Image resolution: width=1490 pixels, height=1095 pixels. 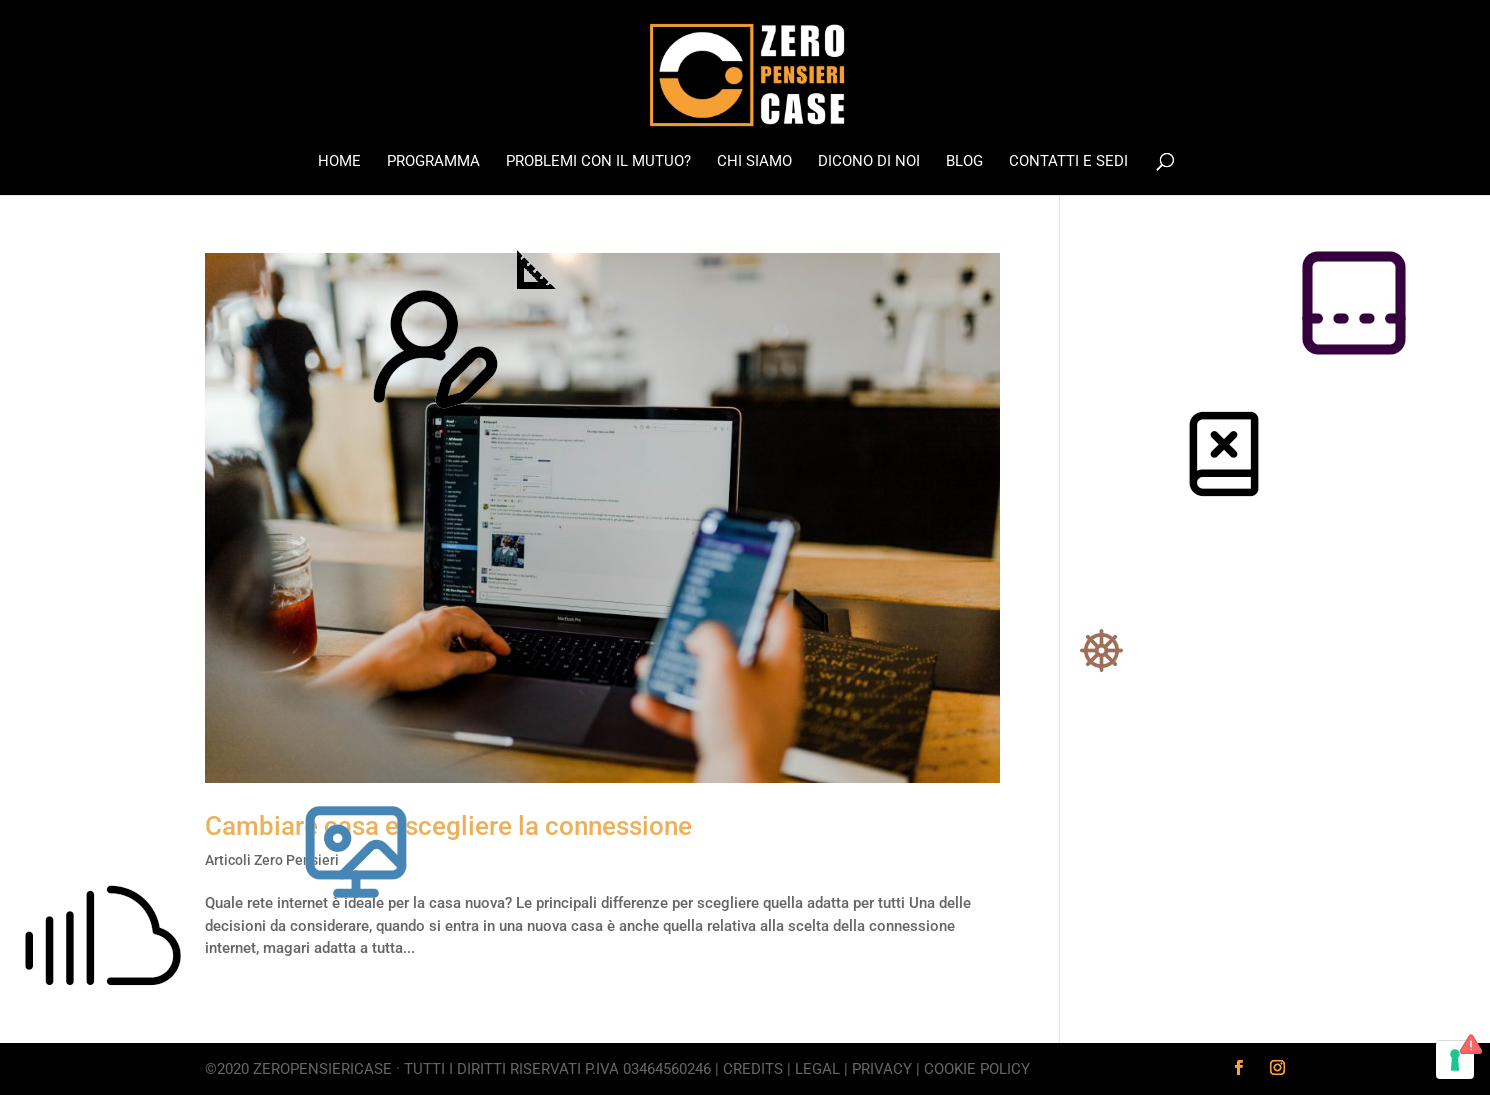 What do you see at coordinates (356, 852) in the screenshot?
I see `change desktop wallpaper` at bounding box center [356, 852].